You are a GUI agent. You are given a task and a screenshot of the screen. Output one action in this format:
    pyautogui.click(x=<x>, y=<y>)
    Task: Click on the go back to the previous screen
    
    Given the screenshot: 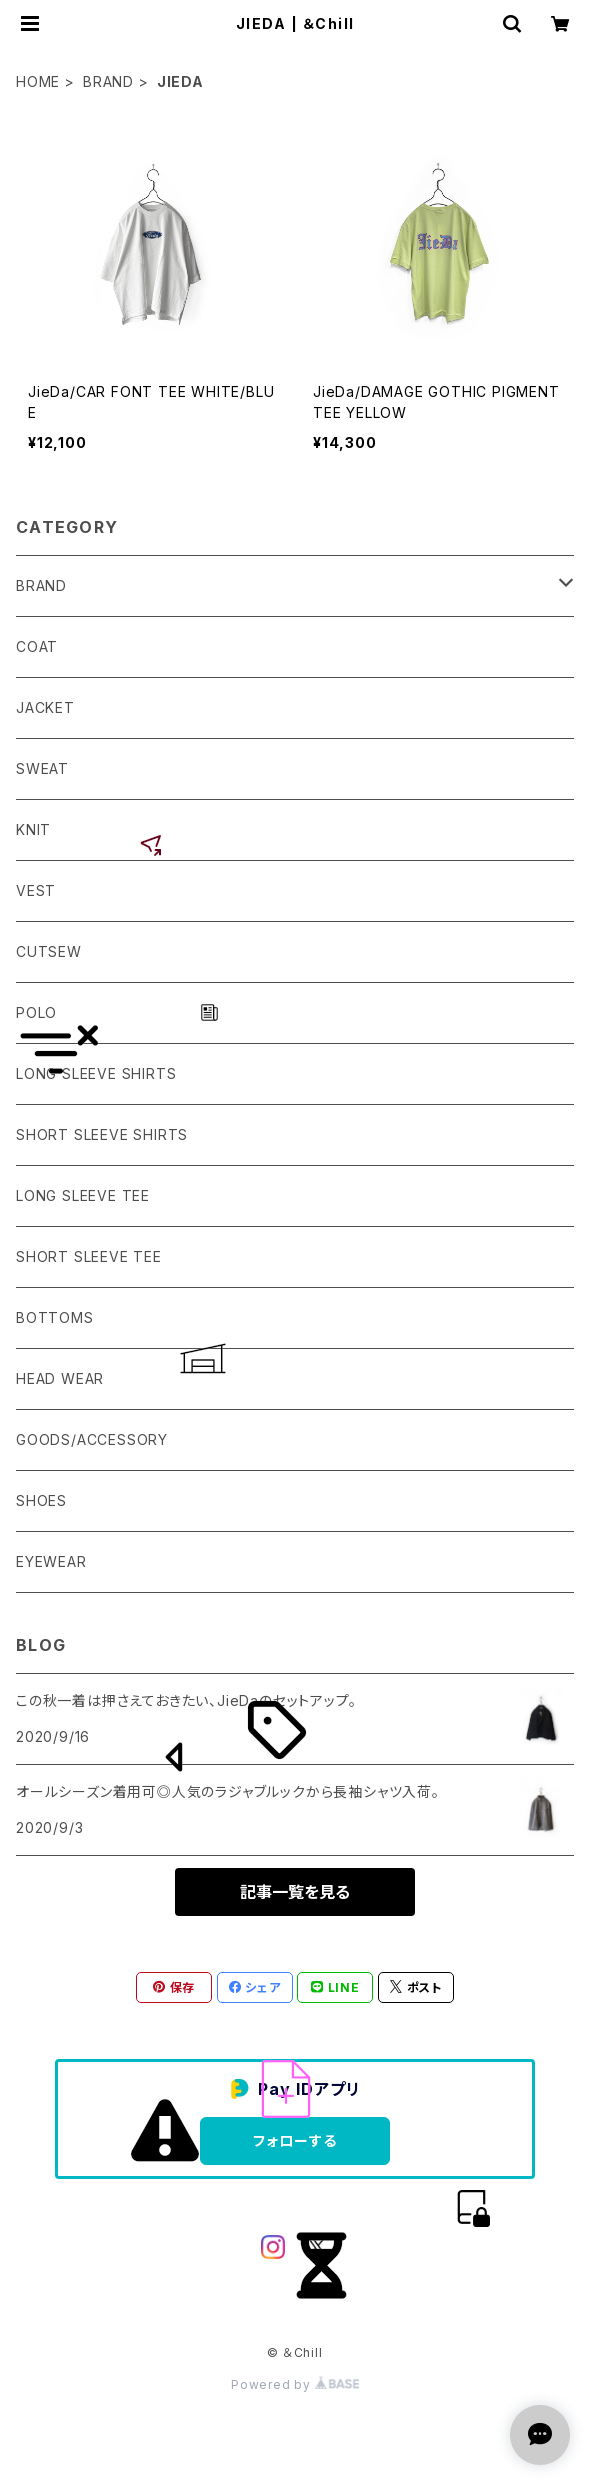 What is the action you would take?
    pyautogui.click(x=176, y=1757)
    